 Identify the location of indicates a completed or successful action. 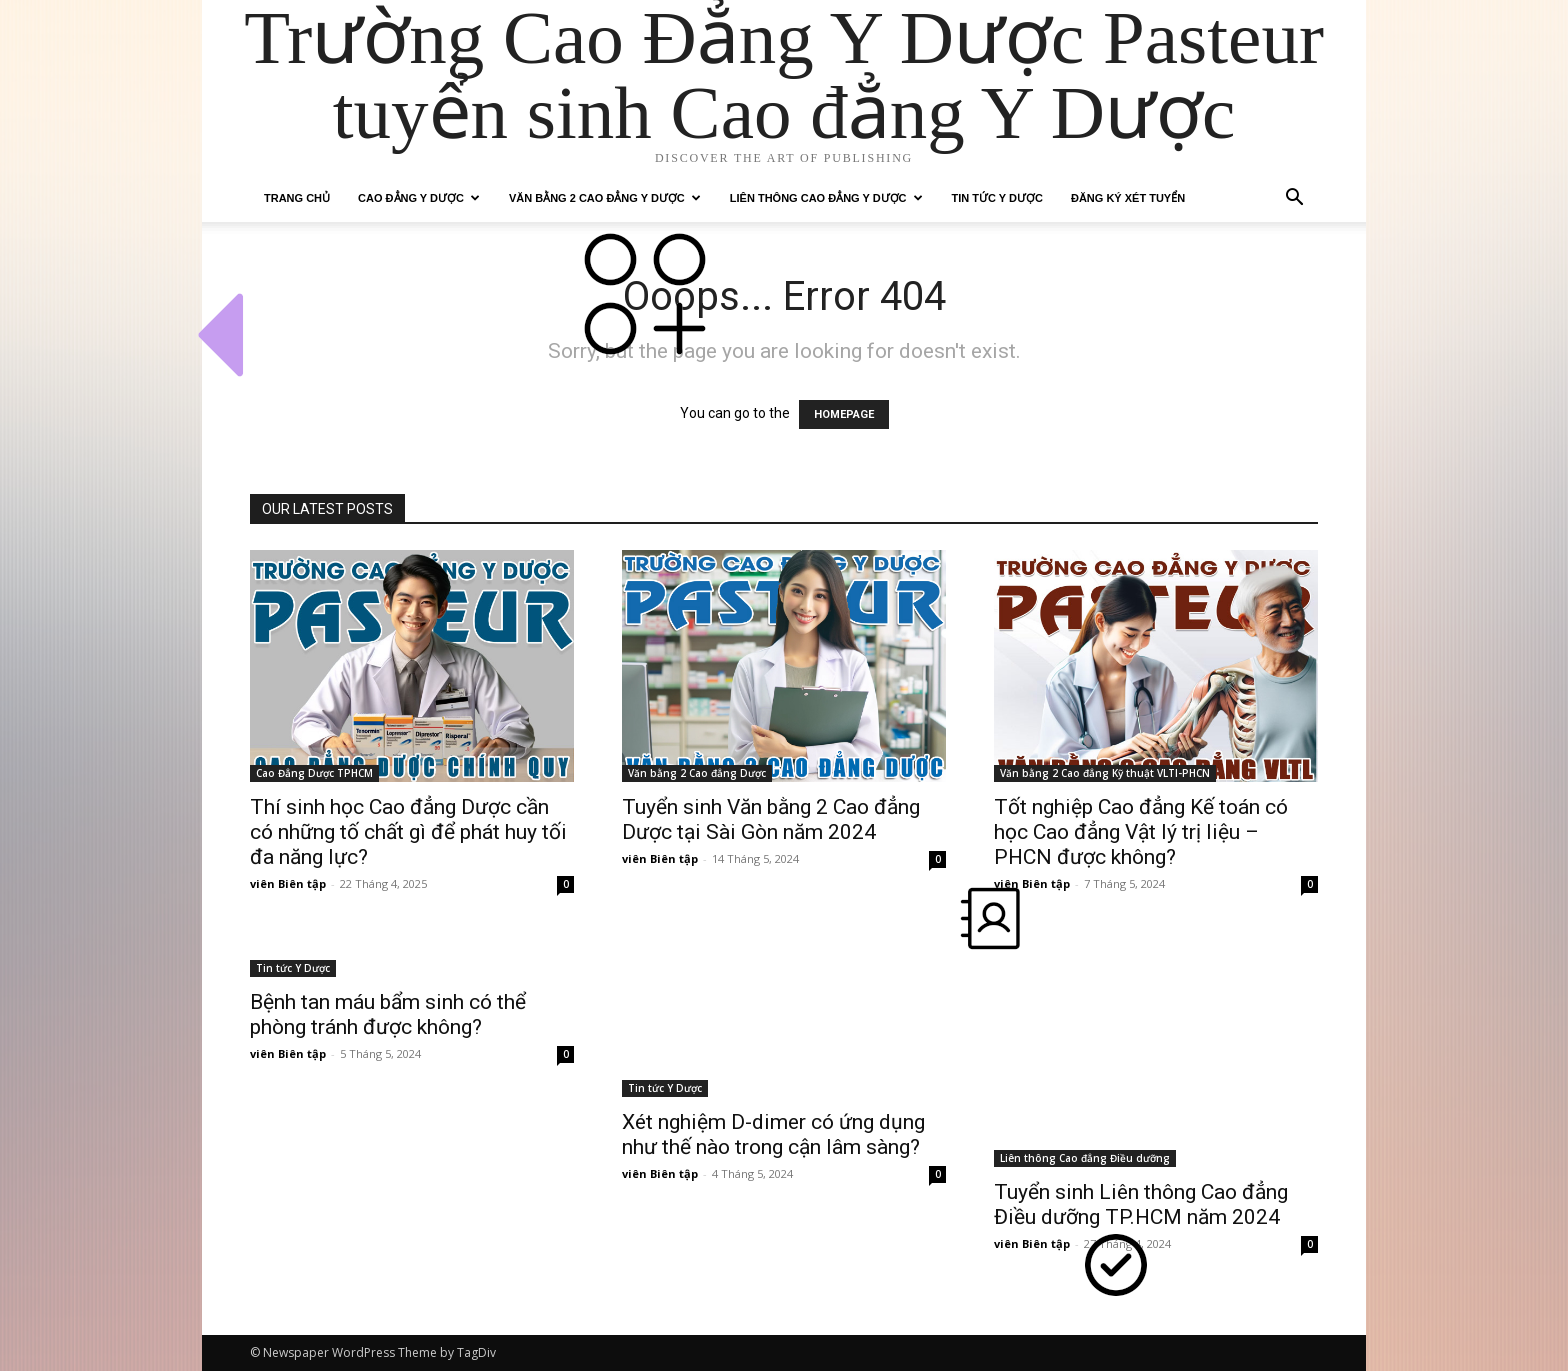
(1116, 1265).